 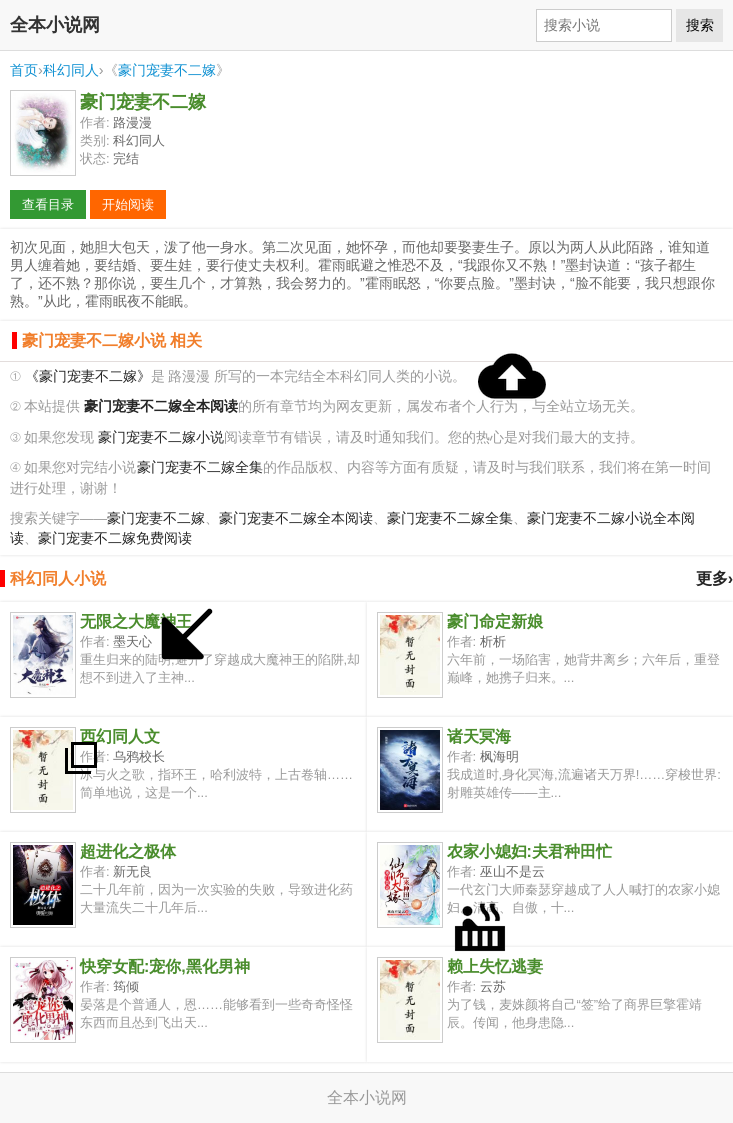 I want to click on view stacked layers or overlapping elements, so click(x=81, y=758).